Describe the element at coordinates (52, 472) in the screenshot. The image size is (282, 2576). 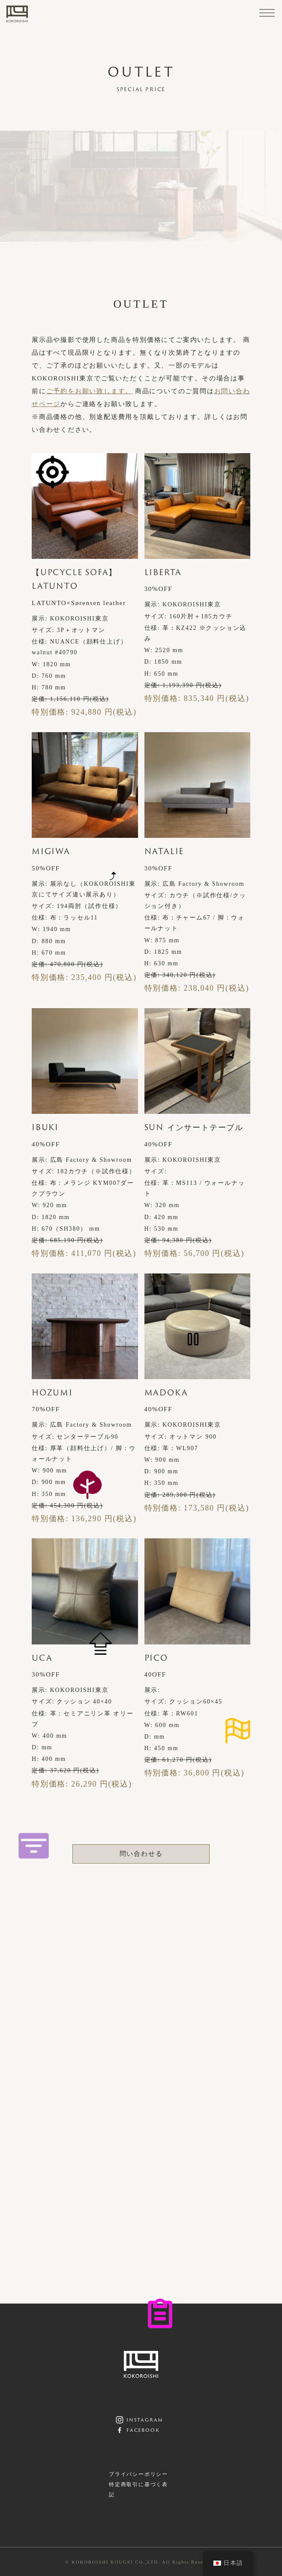
I see `center map on current location` at that location.